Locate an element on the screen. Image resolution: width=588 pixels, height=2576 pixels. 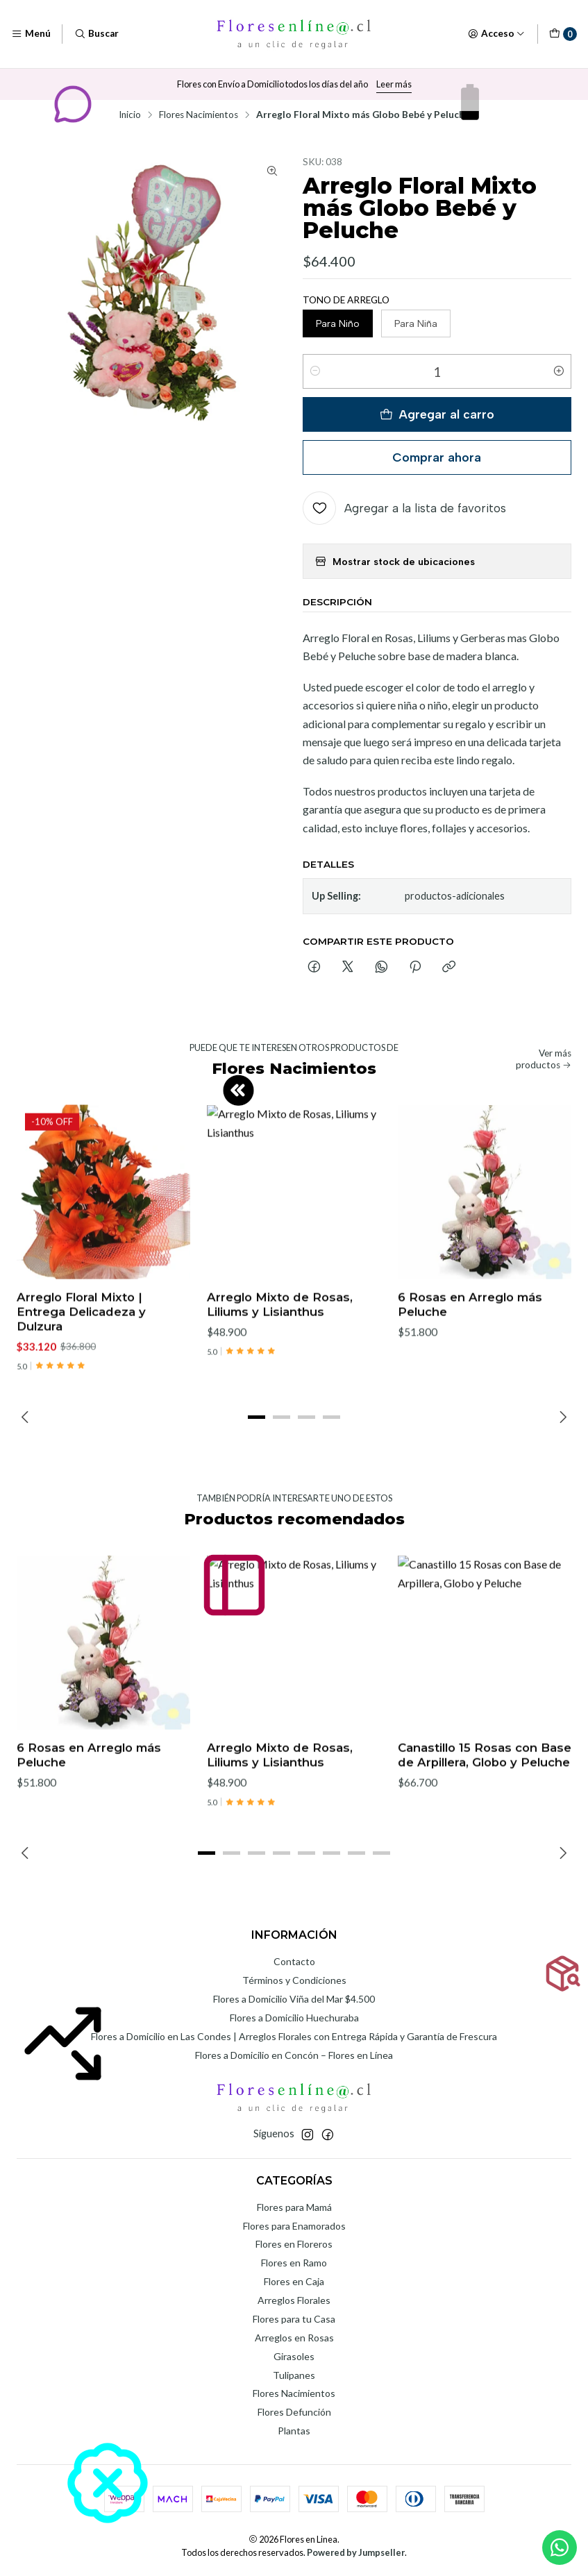
remove or revoke a badge is located at coordinates (108, 2483).